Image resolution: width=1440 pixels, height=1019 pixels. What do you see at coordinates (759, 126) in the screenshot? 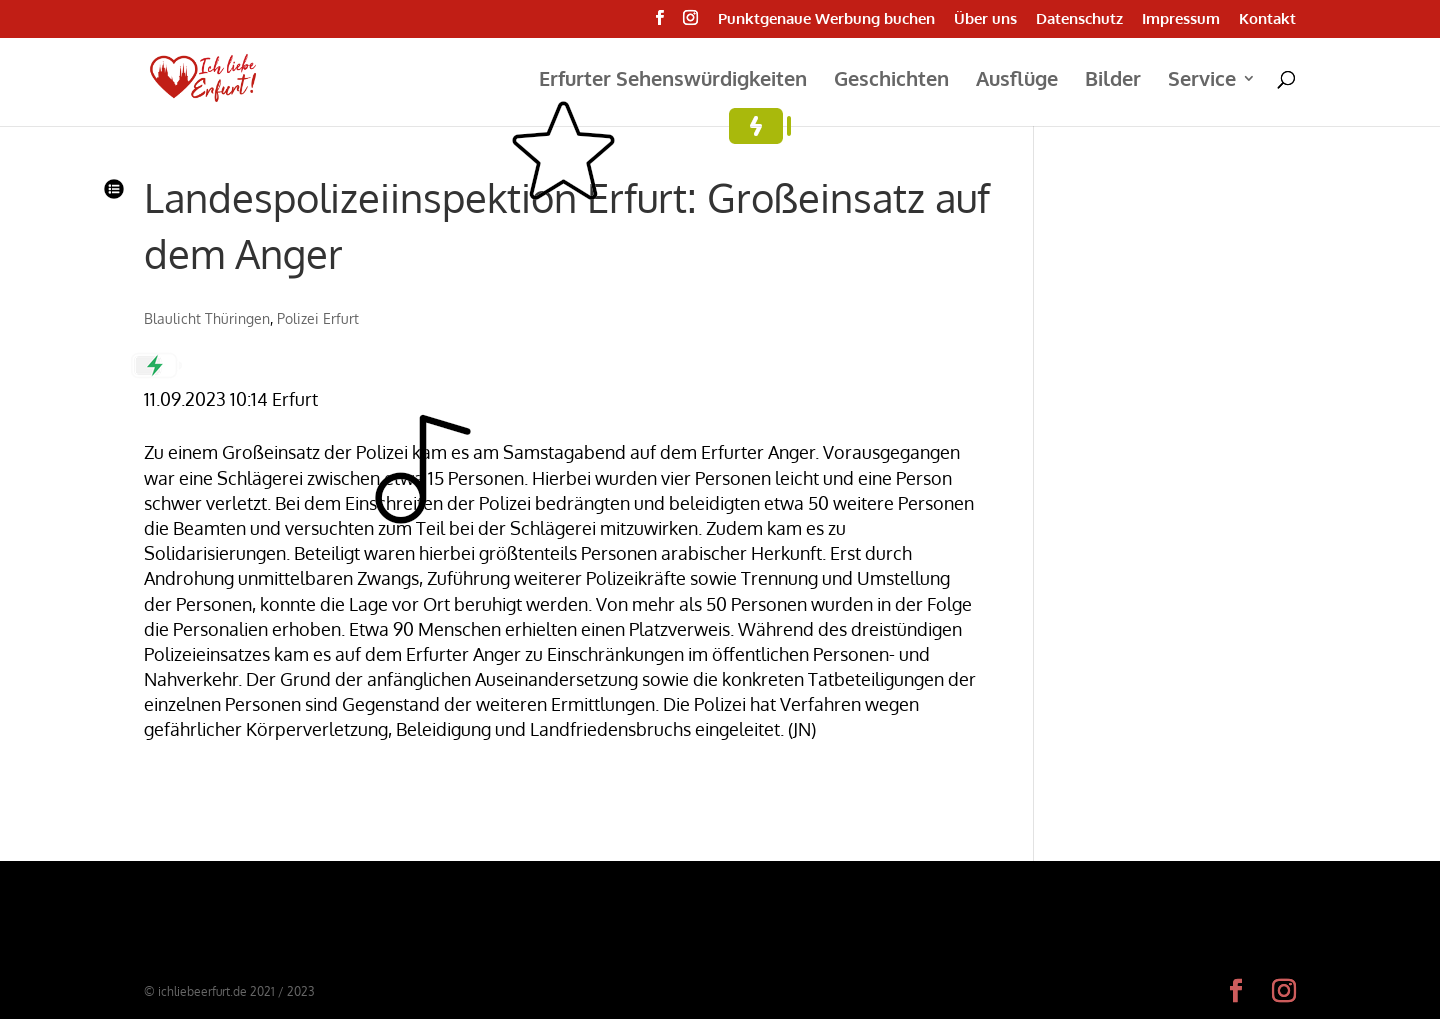
I see `indicates device is currently charging` at bounding box center [759, 126].